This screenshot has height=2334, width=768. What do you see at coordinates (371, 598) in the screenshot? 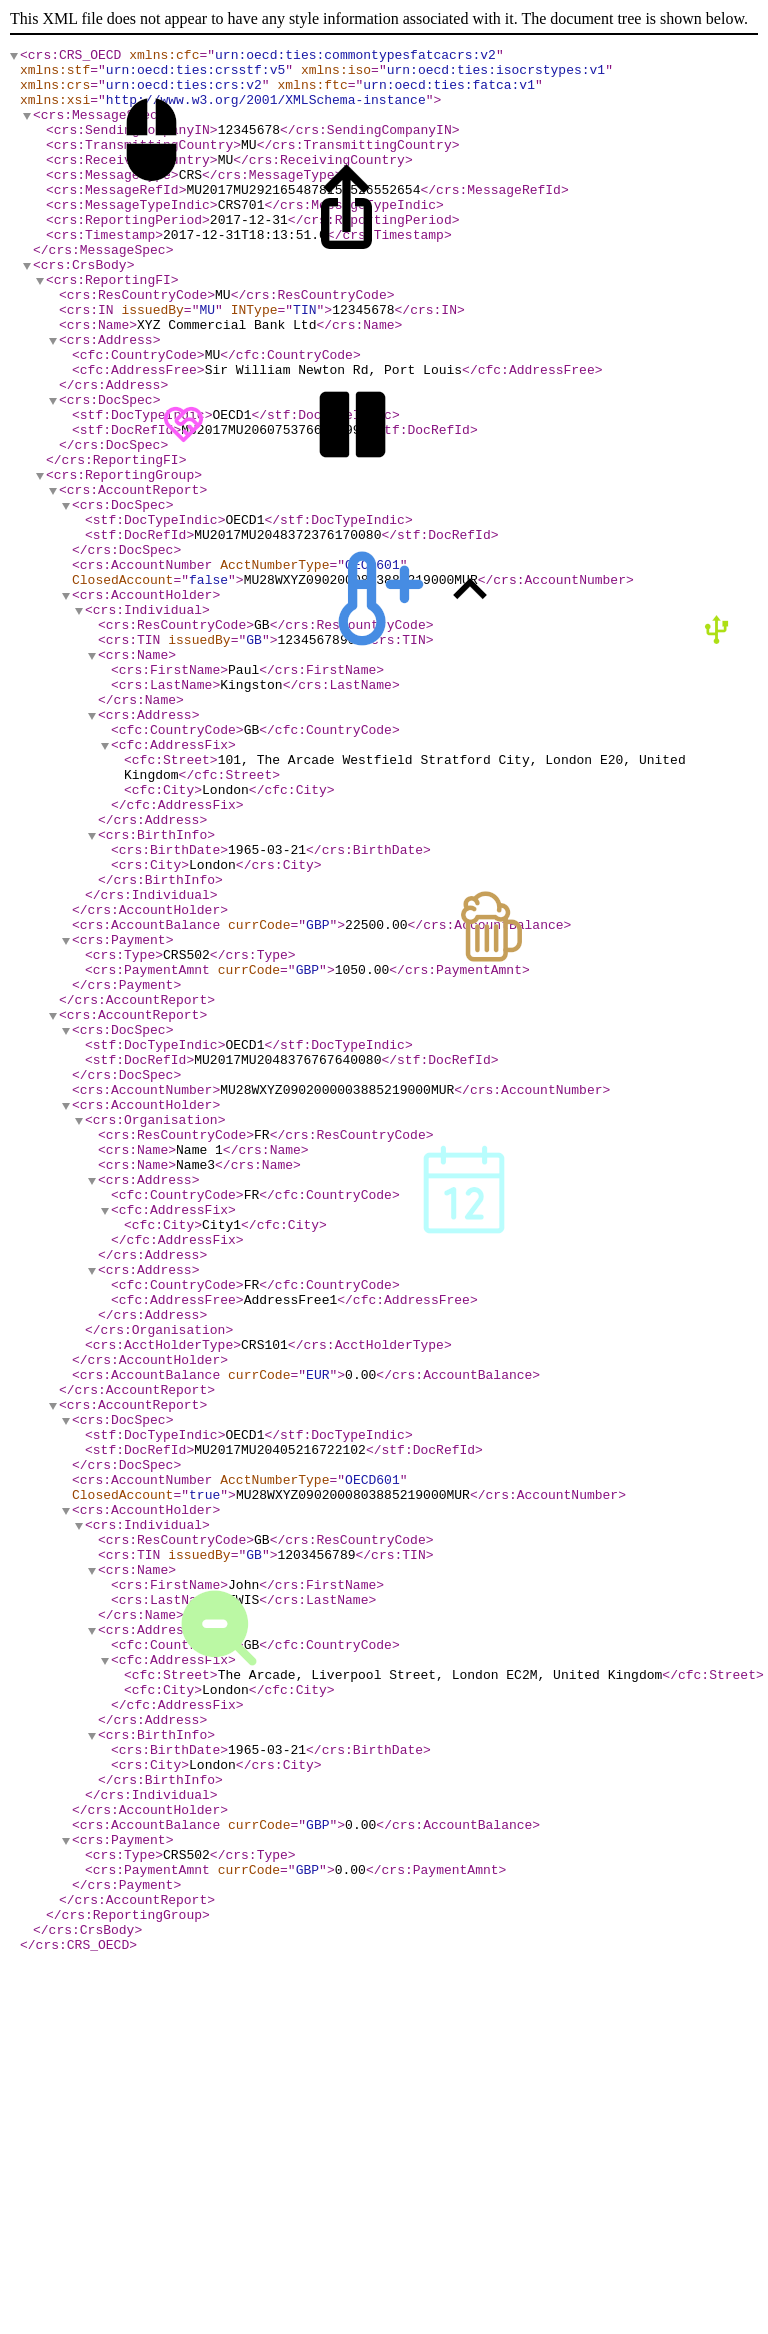
I see `increase temperature setting` at bounding box center [371, 598].